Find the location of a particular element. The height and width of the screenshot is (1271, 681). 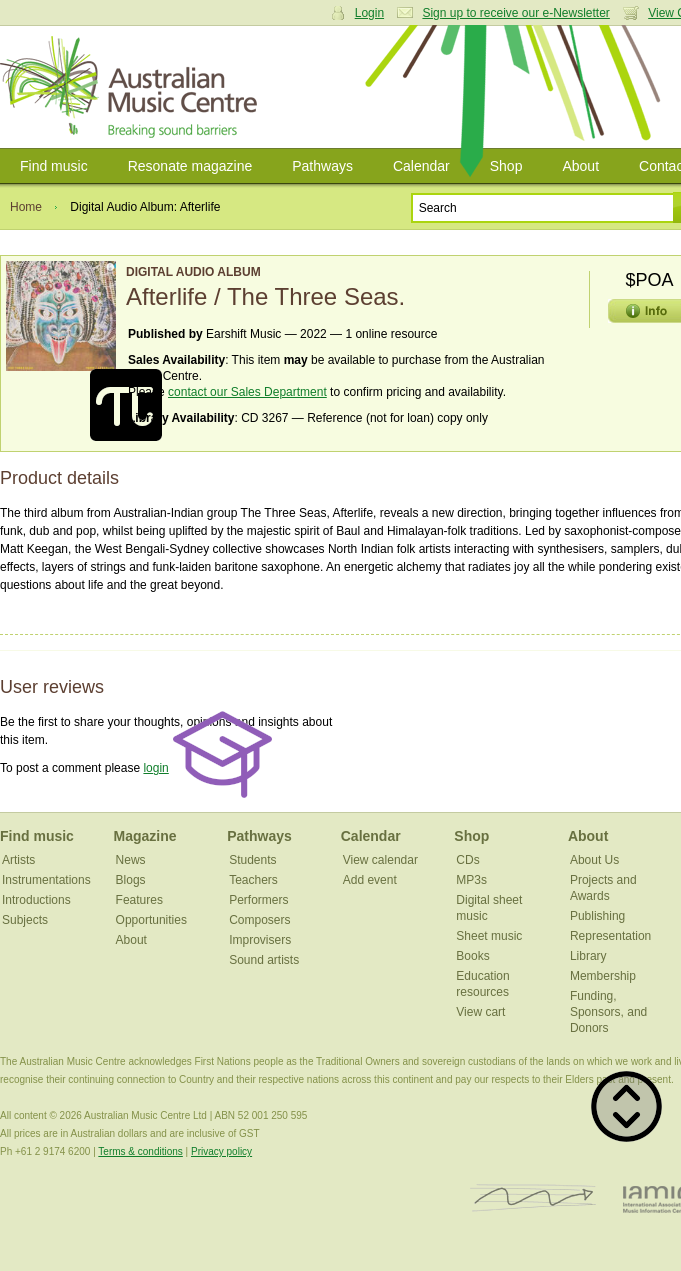

access mathematical or scientific calculator functions is located at coordinates (126, 405).